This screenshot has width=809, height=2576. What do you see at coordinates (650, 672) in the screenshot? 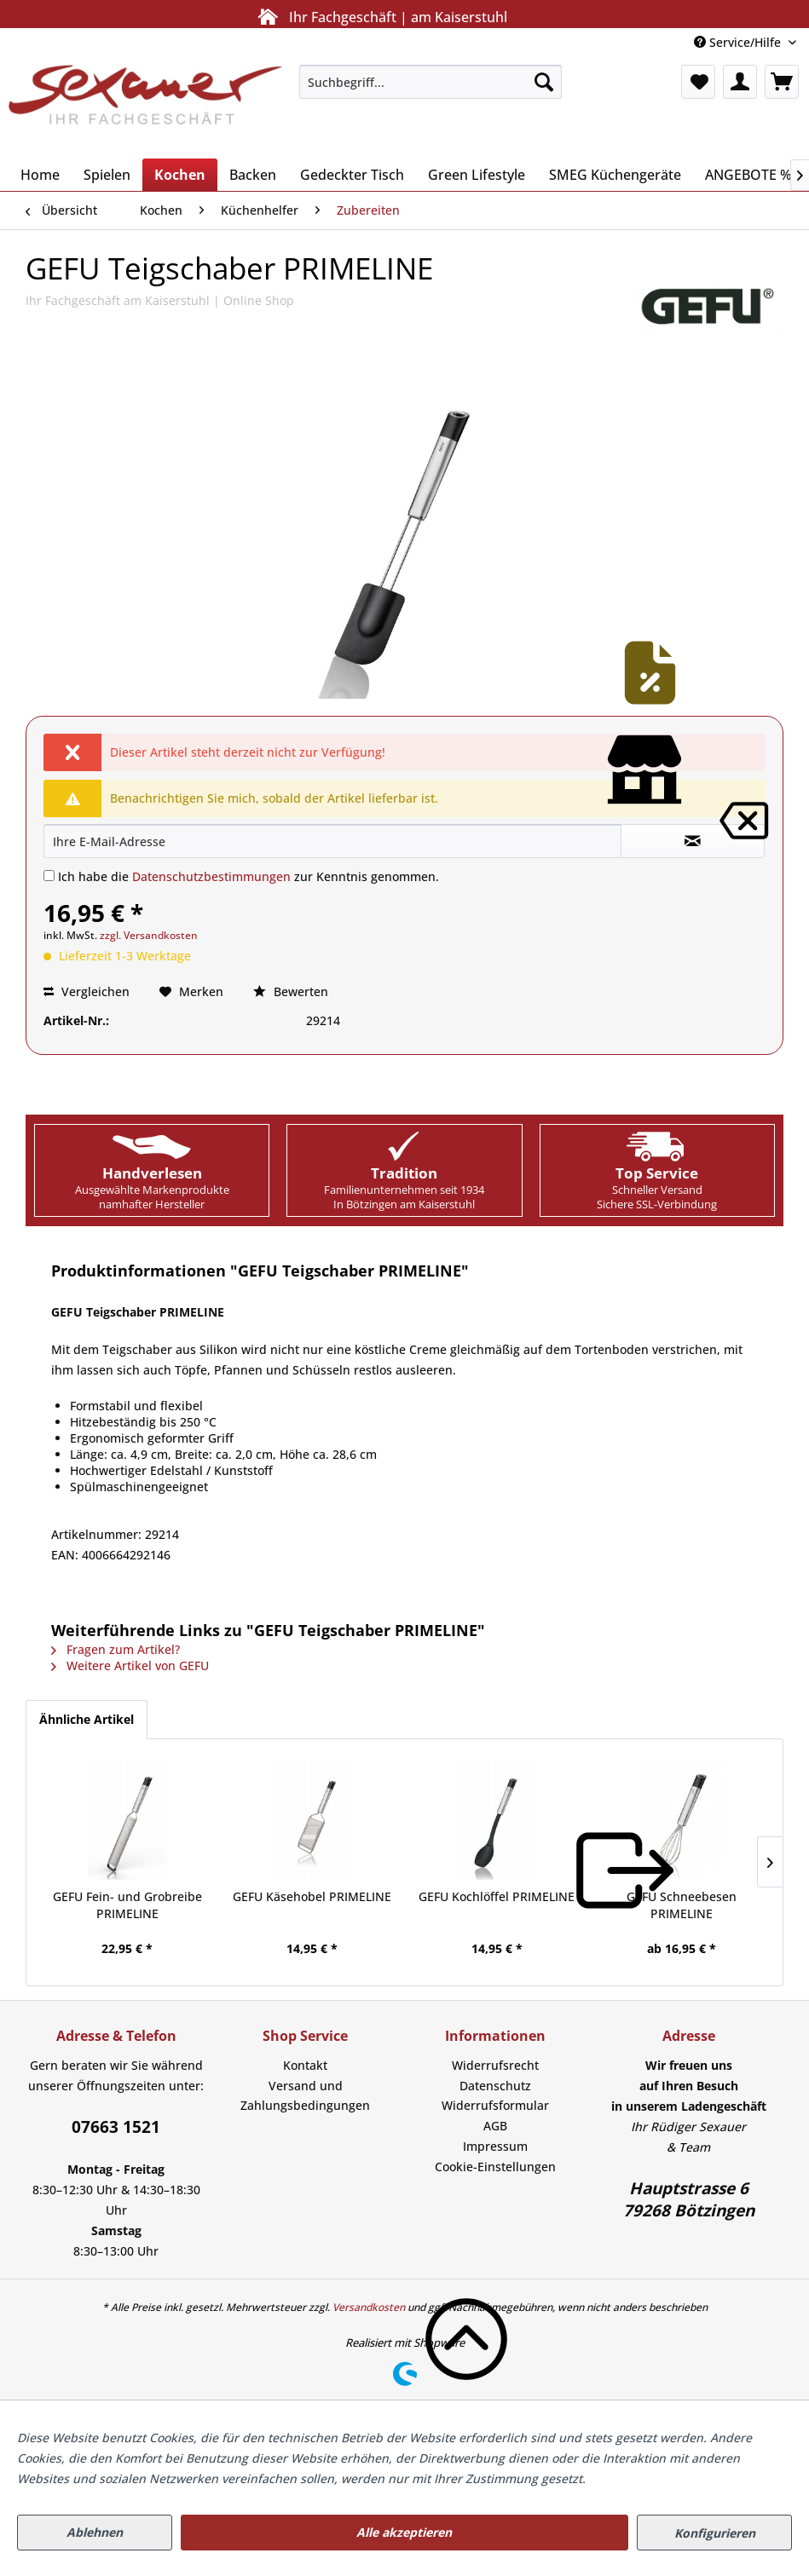
I see `view document with percentage or discount details` at bounding box center [650, 672].